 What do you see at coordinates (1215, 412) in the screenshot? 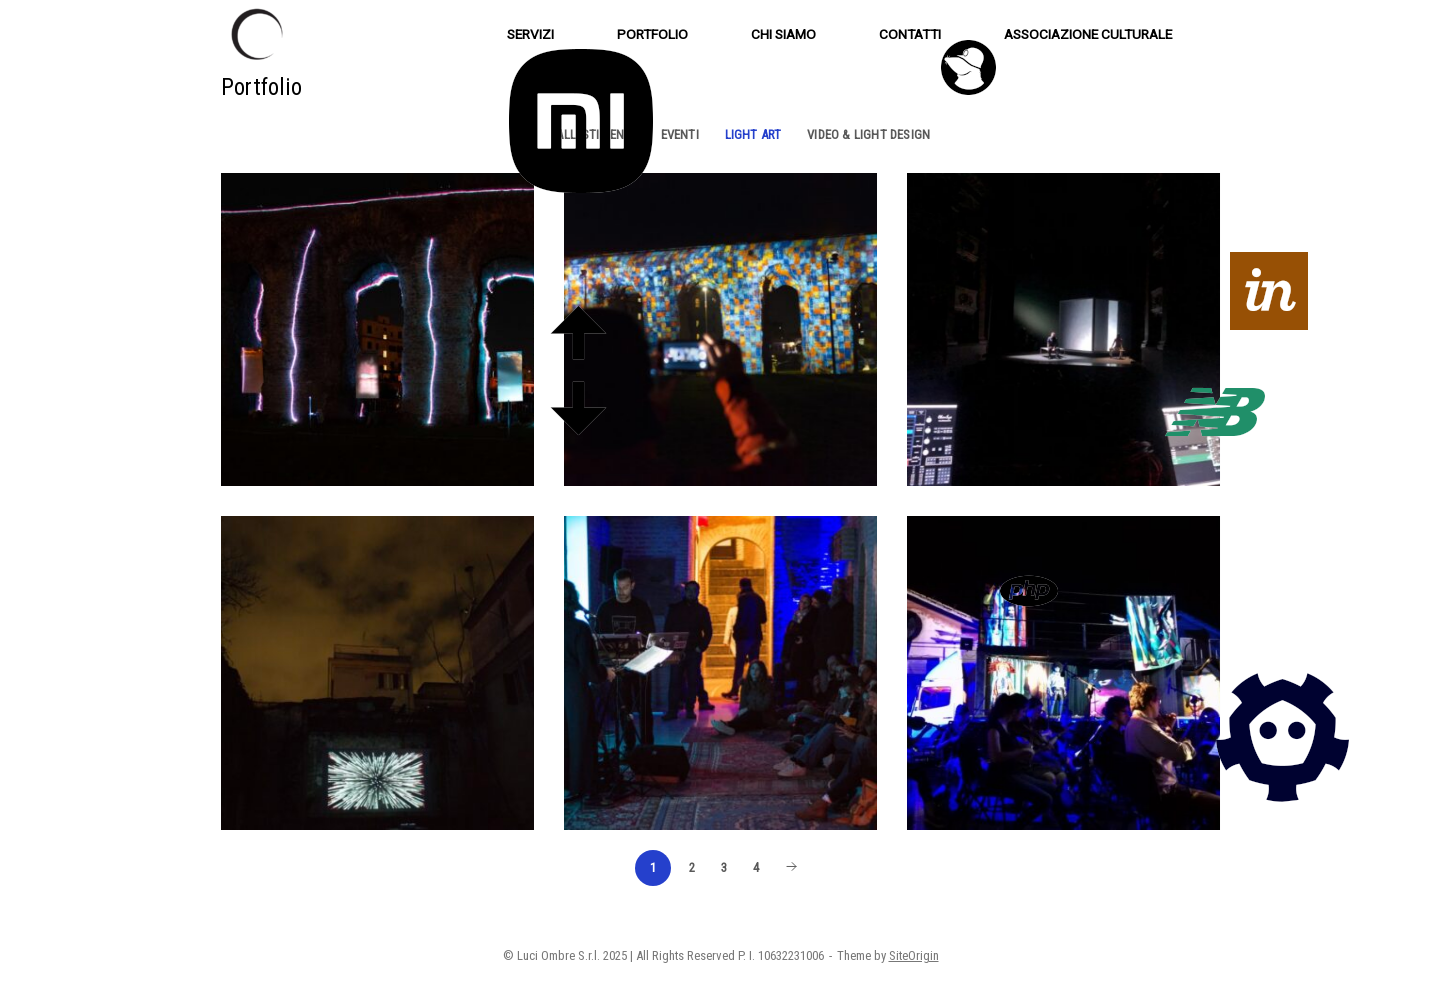
I see `New Balance brand logo` at bounding box center [1215, 412].